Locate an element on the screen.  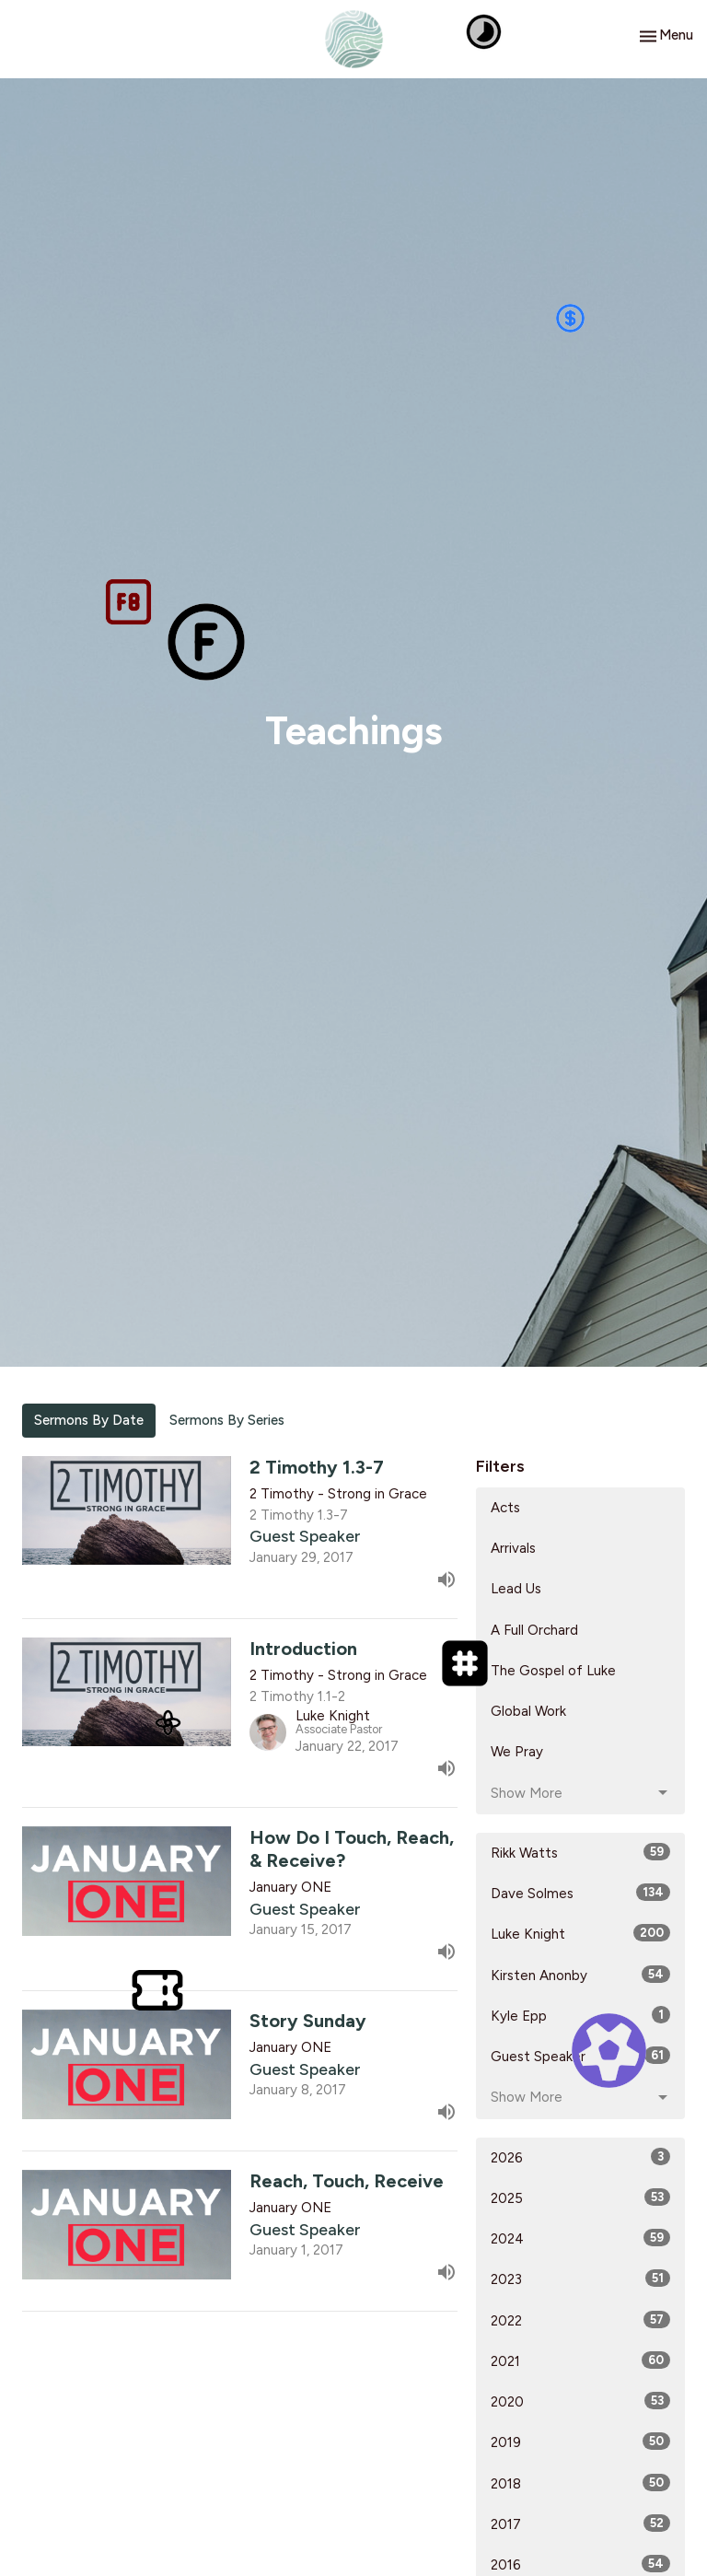
supernova app or service branding is located at coordinates (168, 1722).